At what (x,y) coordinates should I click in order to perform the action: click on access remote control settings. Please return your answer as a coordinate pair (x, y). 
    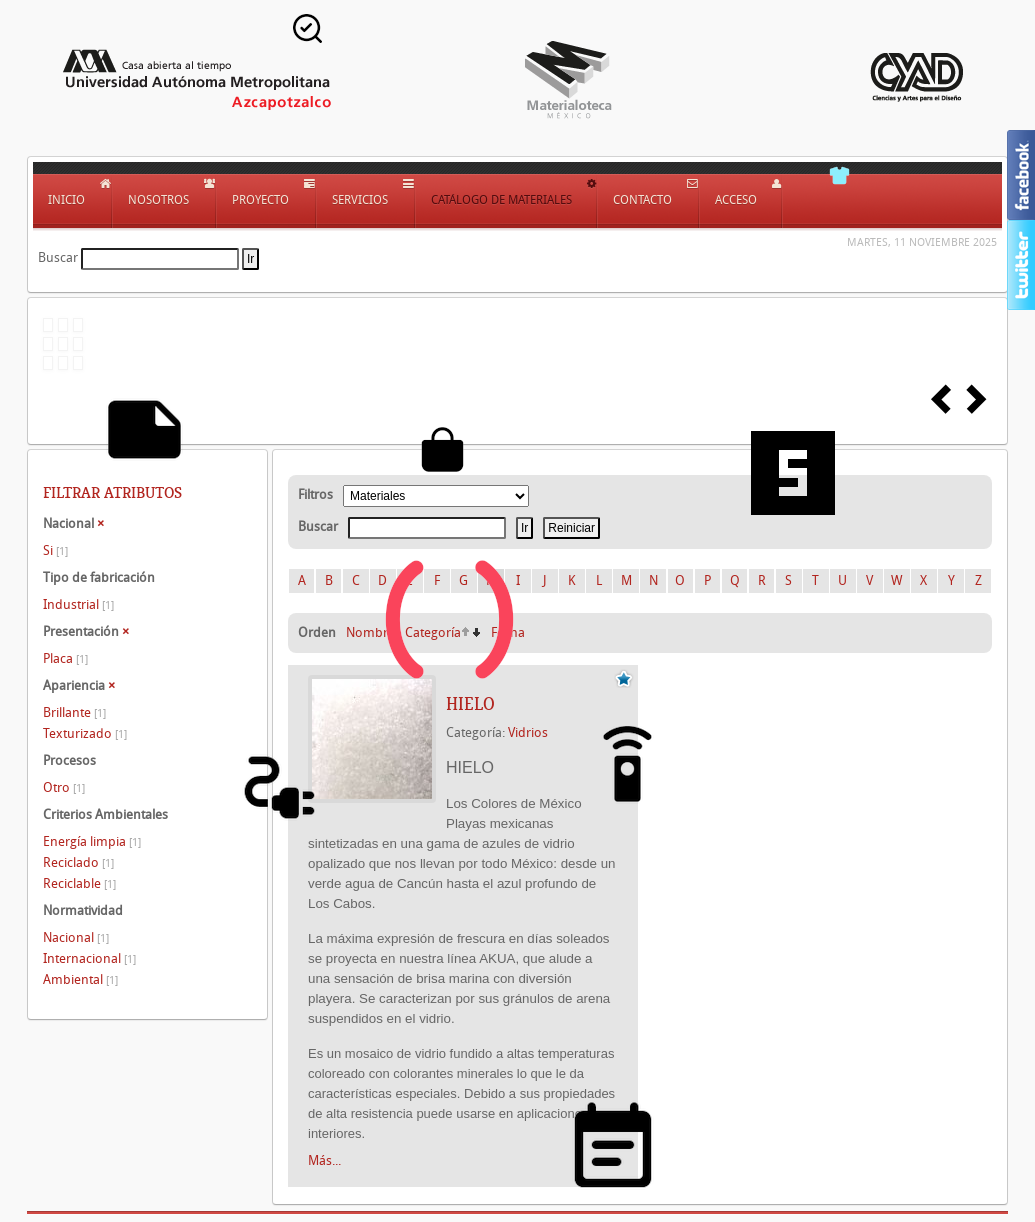
    Looking at the image, I should click on (627, 765).